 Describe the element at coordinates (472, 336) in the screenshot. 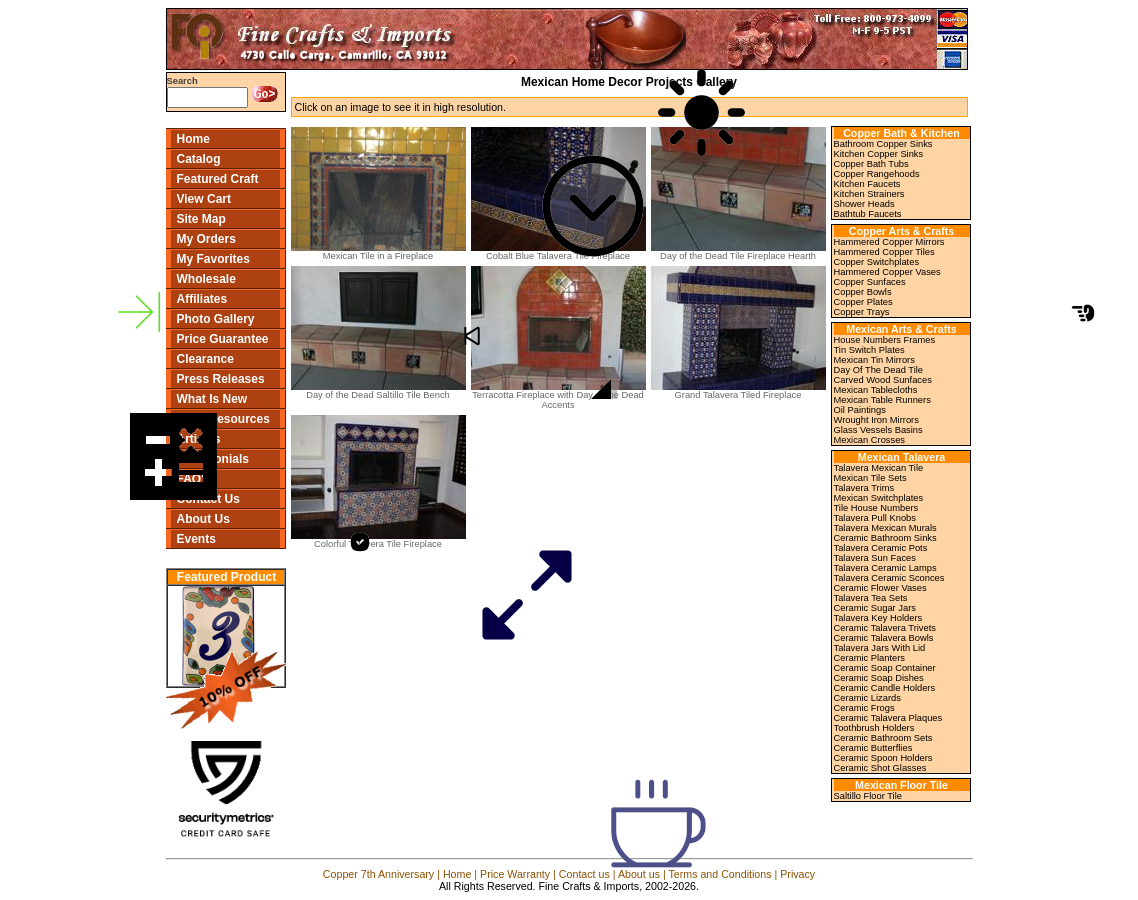

I see `skip to previous track` at that location.